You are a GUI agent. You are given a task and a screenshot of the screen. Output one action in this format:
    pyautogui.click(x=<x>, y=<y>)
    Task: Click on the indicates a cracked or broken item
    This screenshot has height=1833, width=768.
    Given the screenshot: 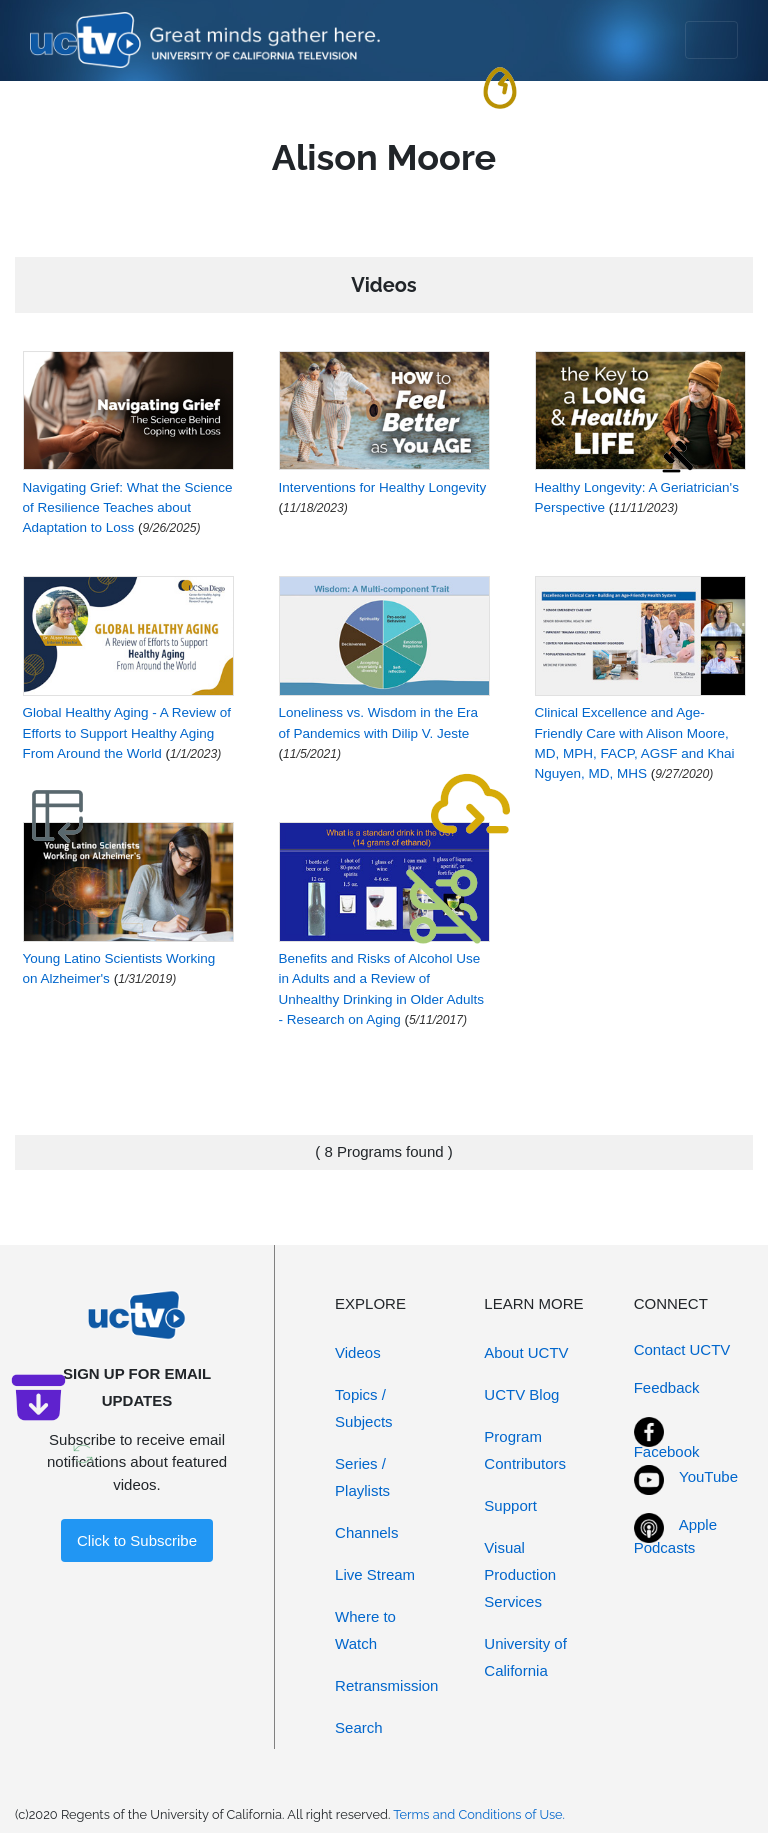 What is the action you would take?
    pyautogui.click(x=500, y=88)
    